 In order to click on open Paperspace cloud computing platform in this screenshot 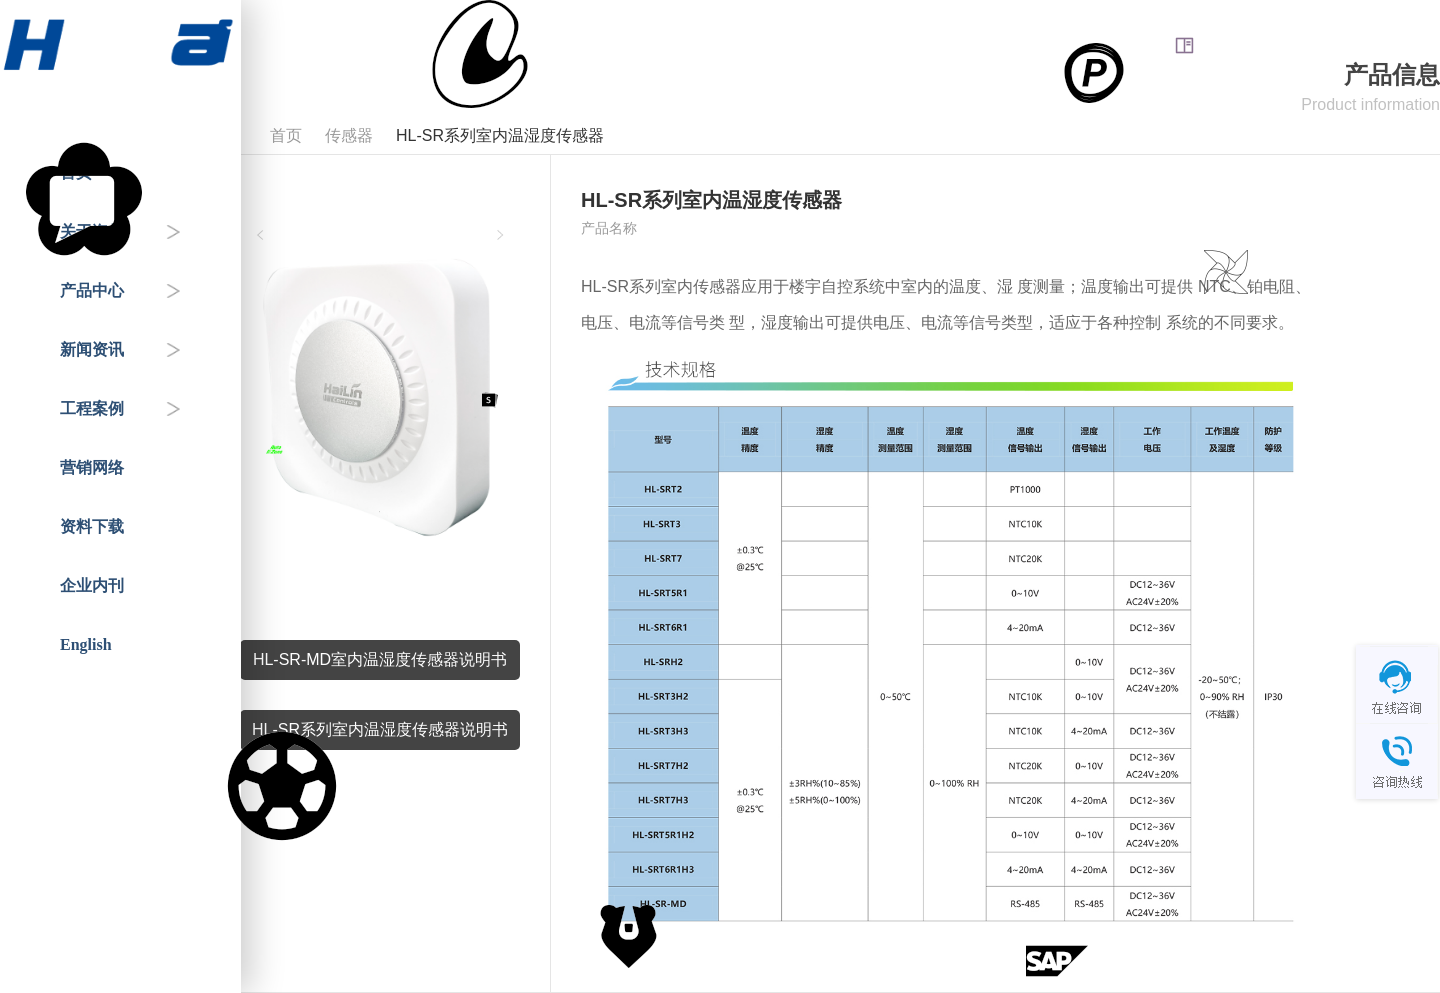, I will do `click(1094, 73)`.